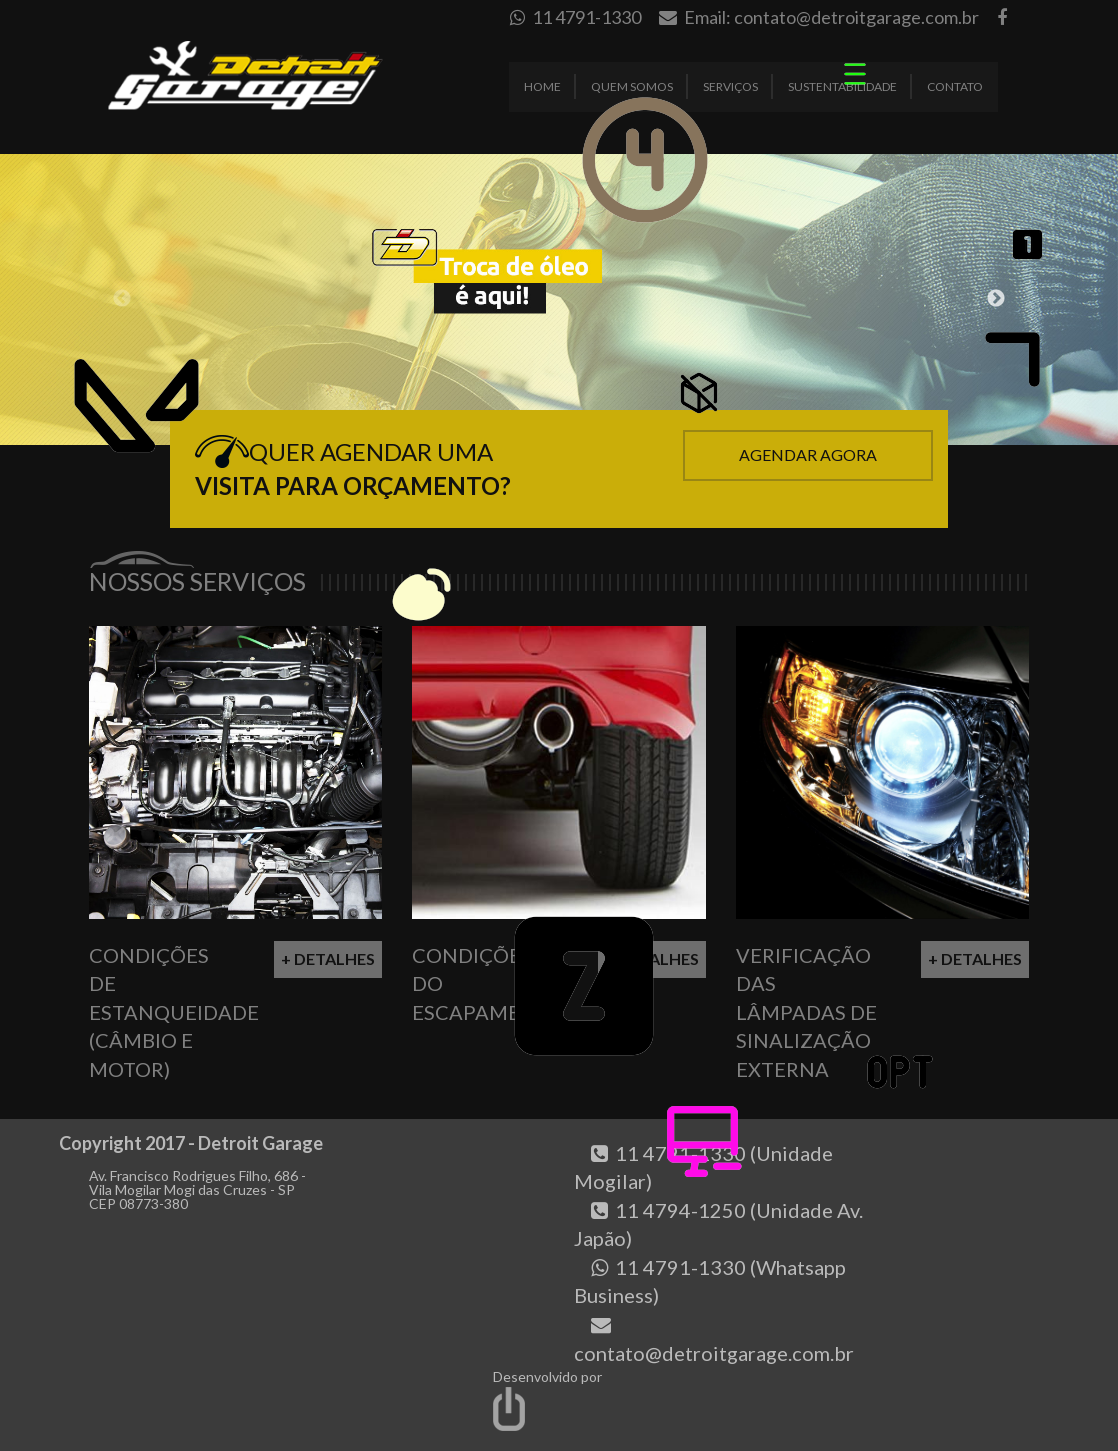 The image size is (1118, 1451). What do you see at coordinates (645, 160) in the screenshot?
I see `step 4 in a multi-step process` at bounding box center [645, 160].